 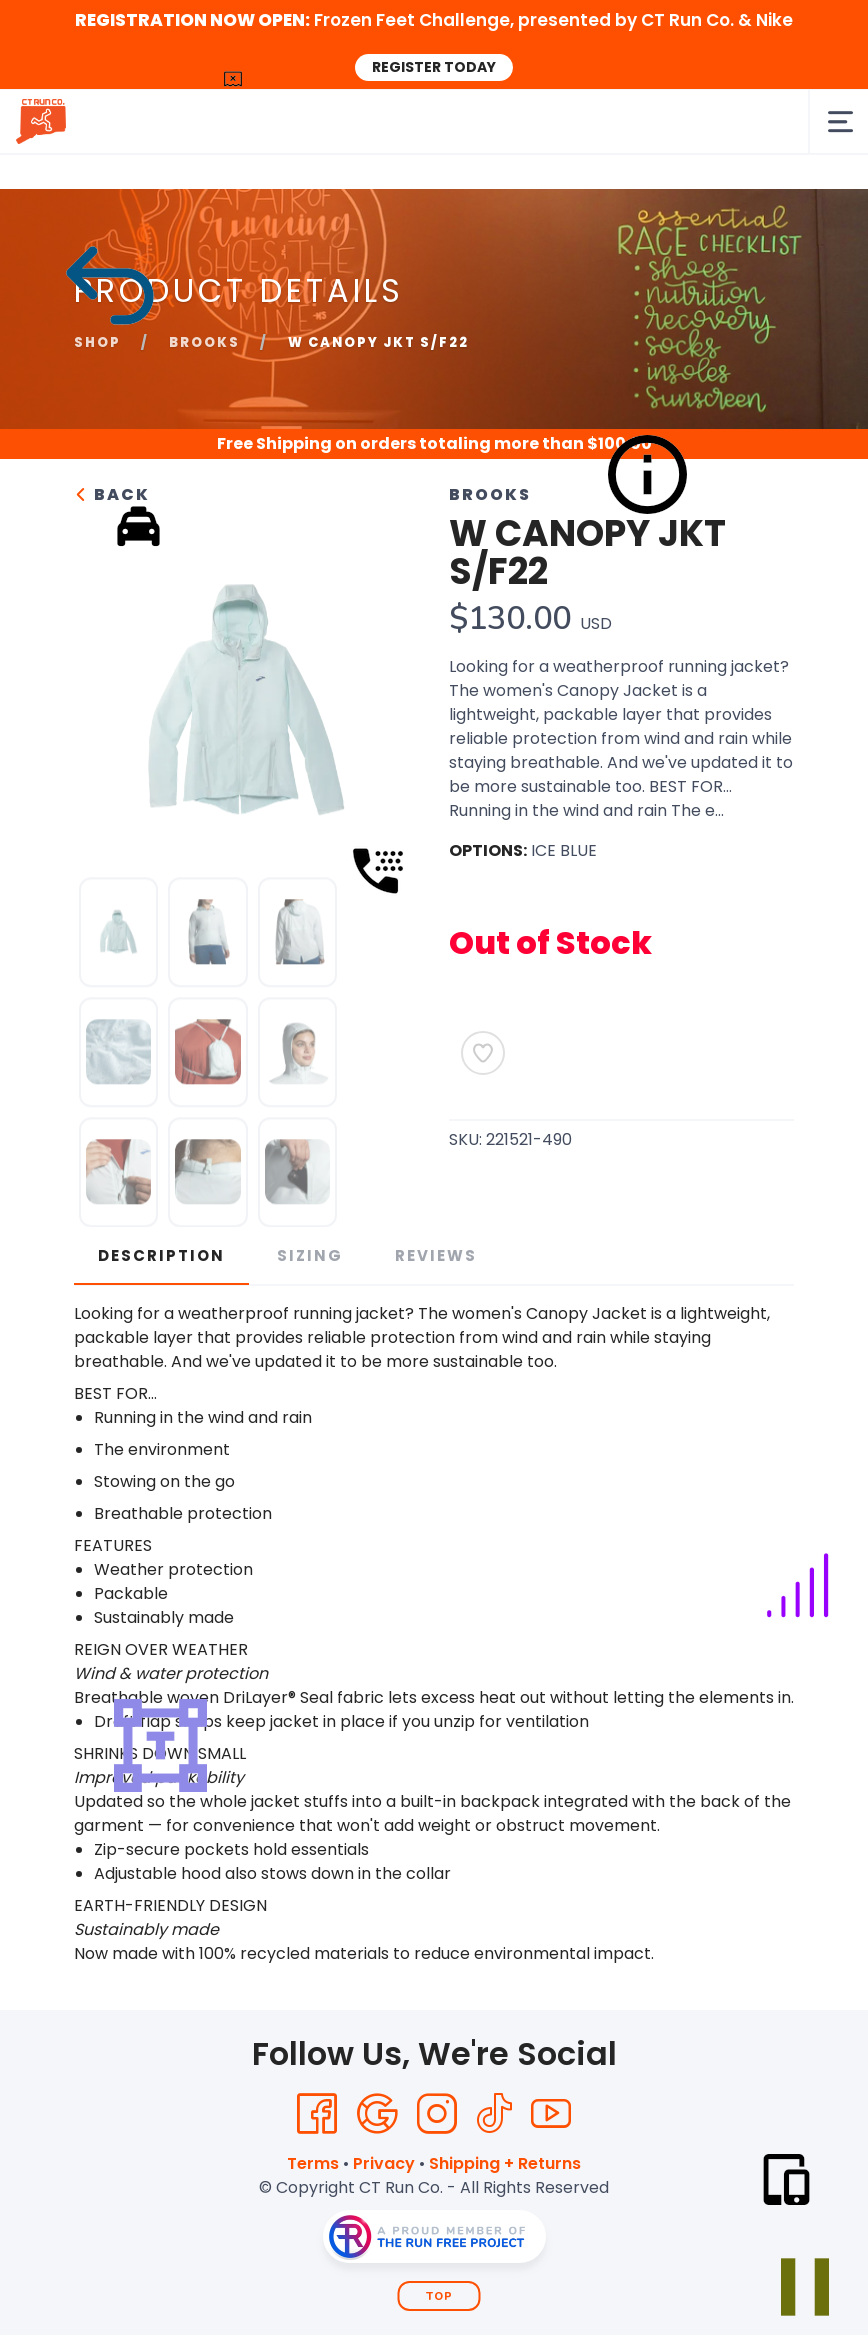 What do you see at coordinates (160, 1745) in the screenshot?
I see `insert a text box or text field` at bounding box center [160, 1745].